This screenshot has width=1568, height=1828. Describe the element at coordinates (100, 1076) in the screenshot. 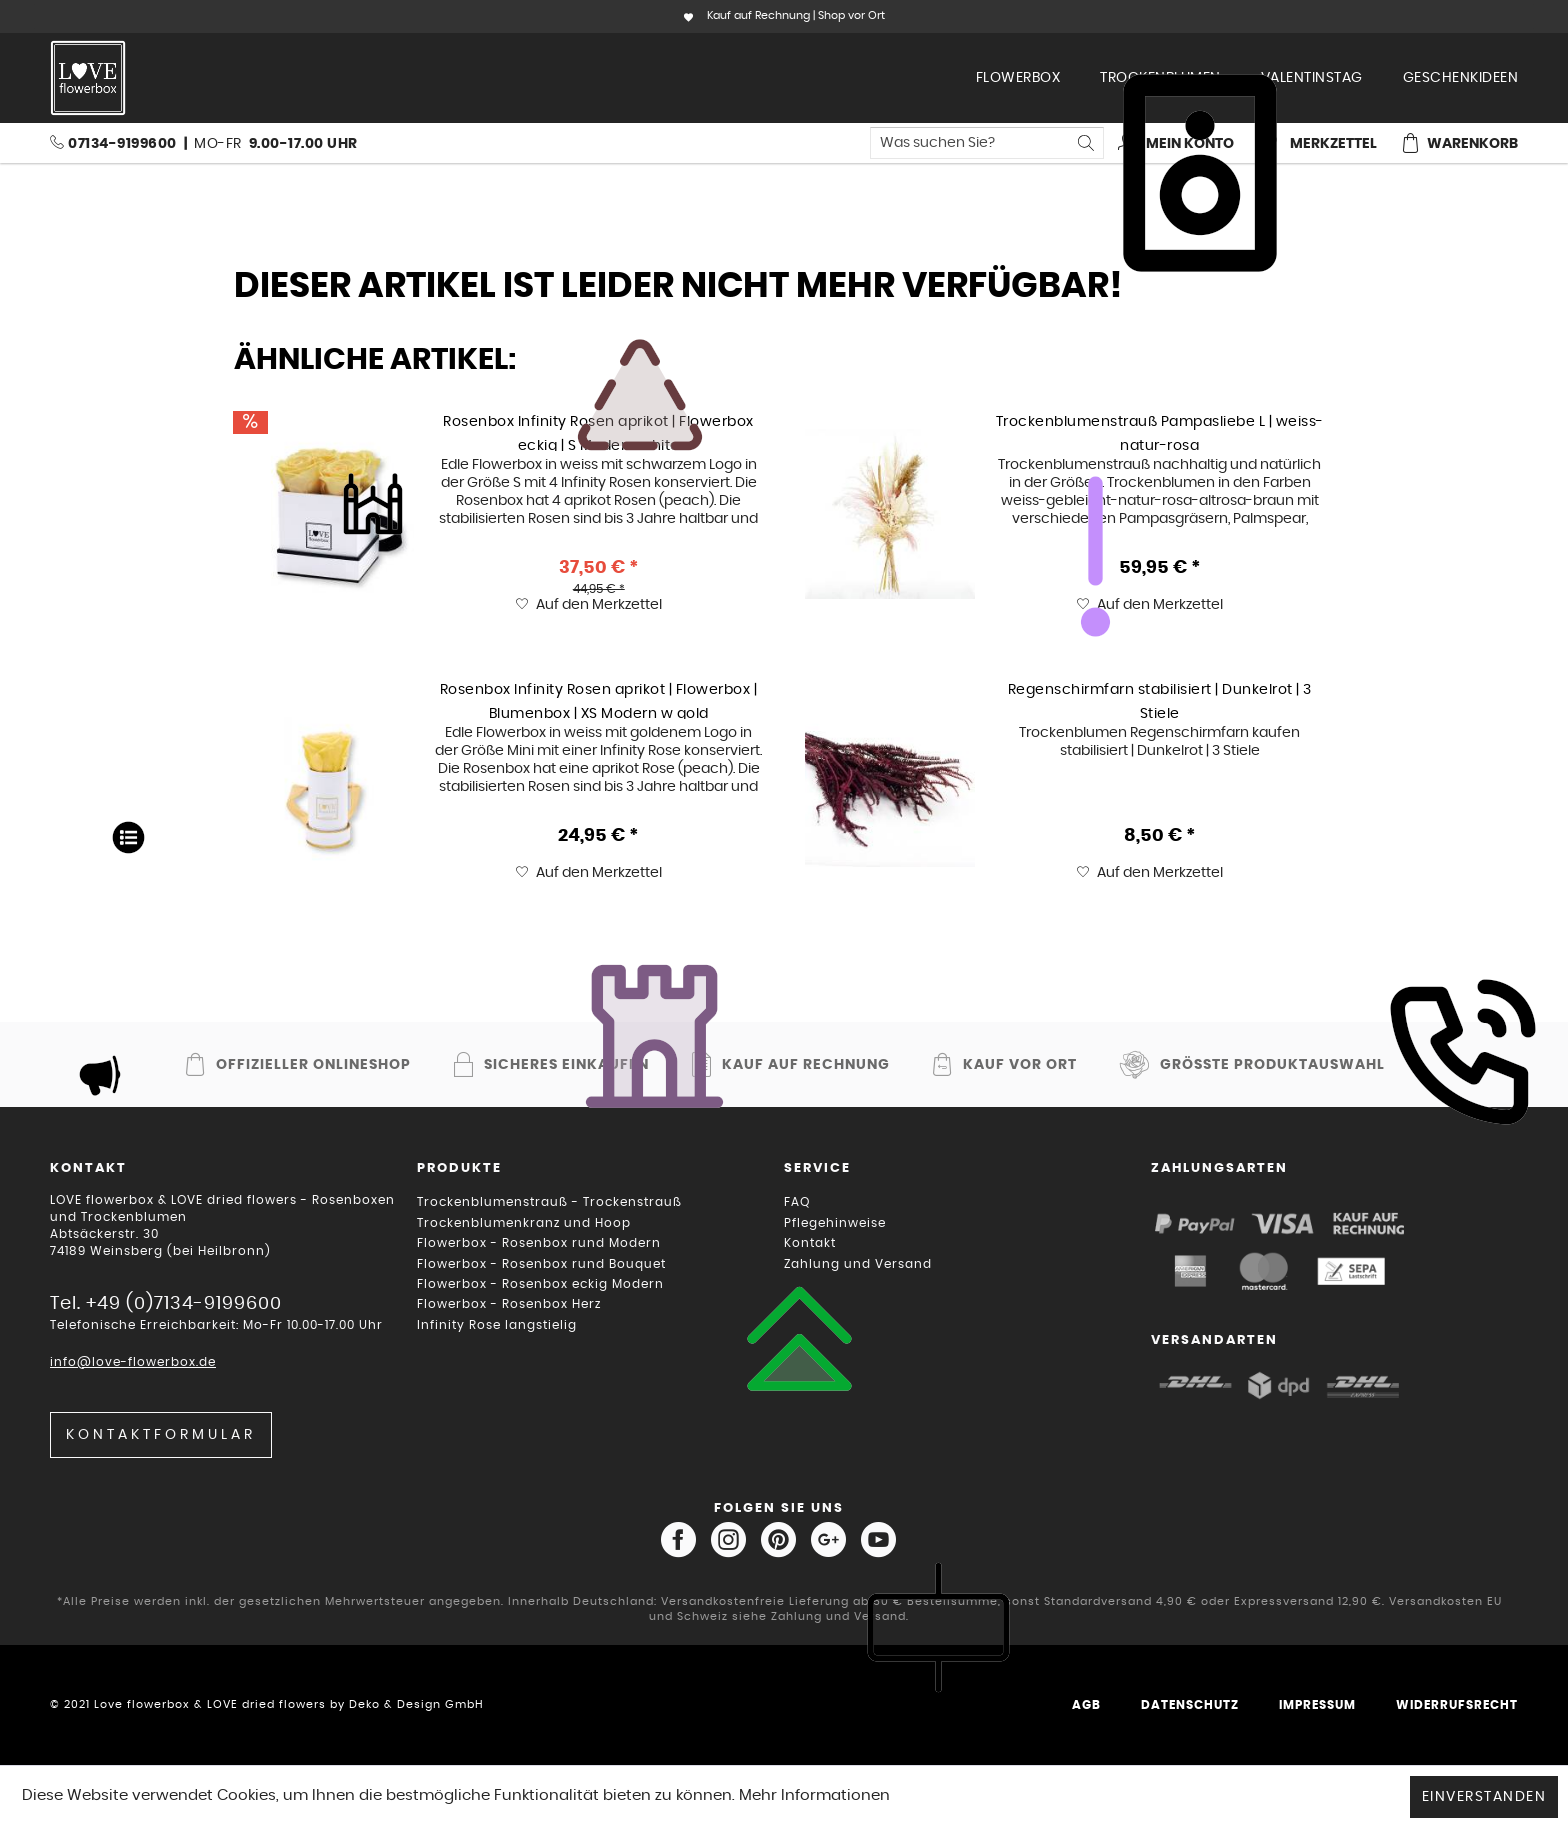

I see `make an announcement` at that location.